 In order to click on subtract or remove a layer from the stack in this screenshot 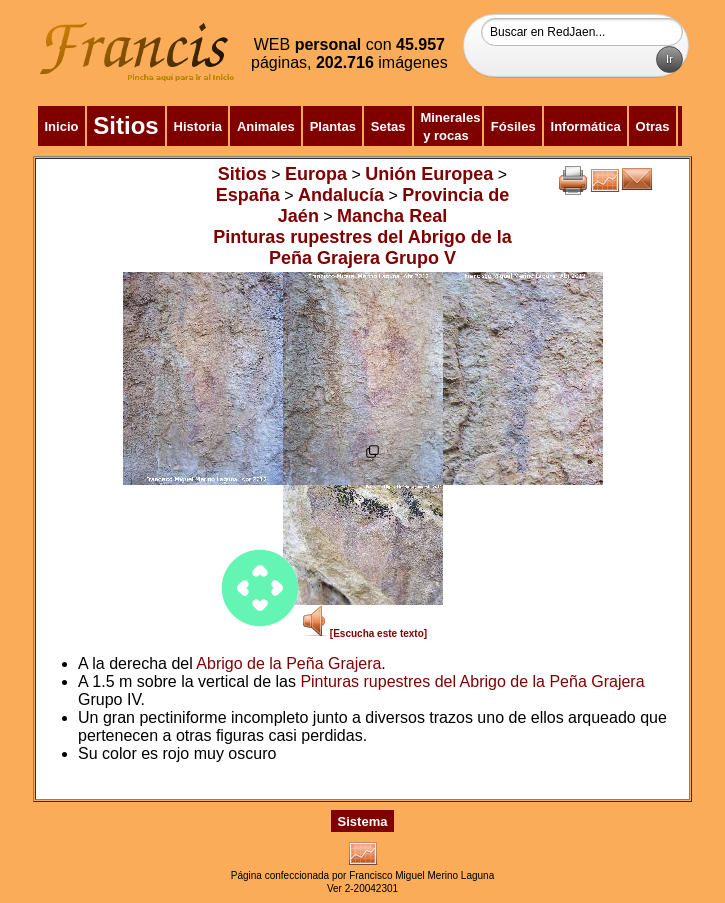, I will do `click(372, 451)`.